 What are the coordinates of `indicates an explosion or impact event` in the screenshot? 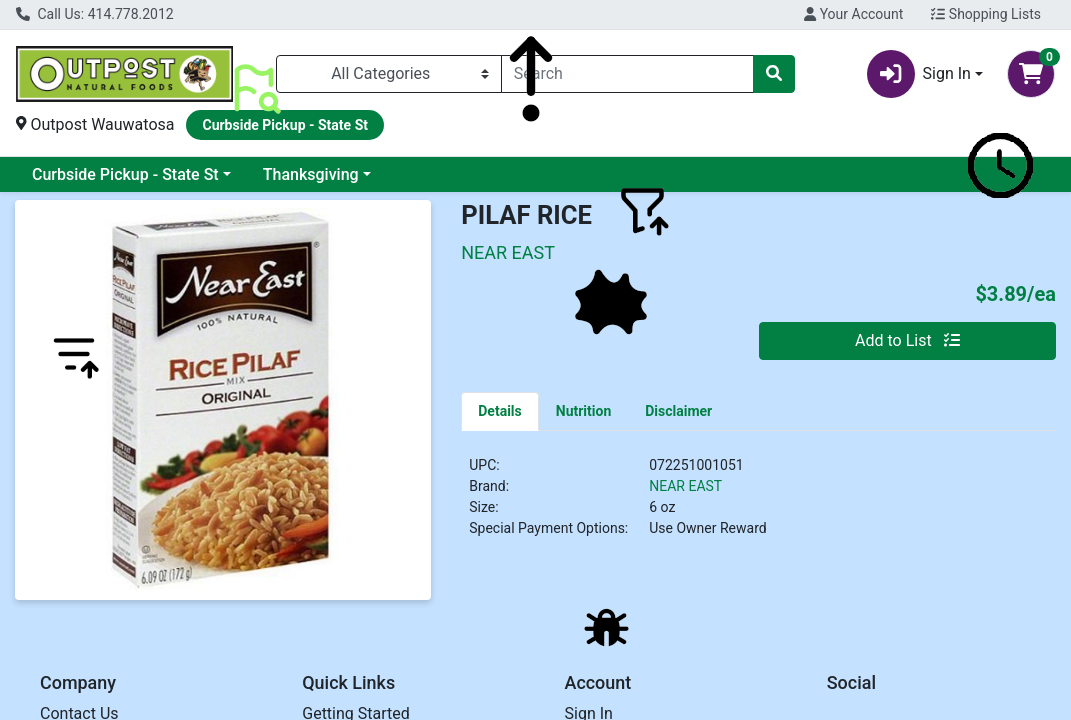 It's located at (611, 302).